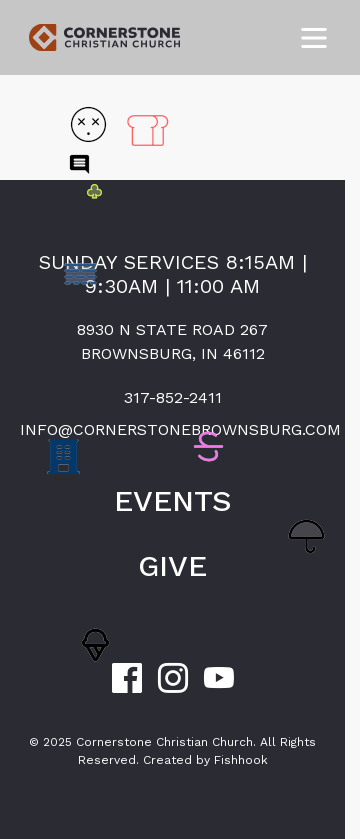 The height and width of the screenshot is (839, 360). What do you see at coordinates (148, 130) in the screenshot?
I see `browse bakery or bread products` at bounding box center [148, 130].